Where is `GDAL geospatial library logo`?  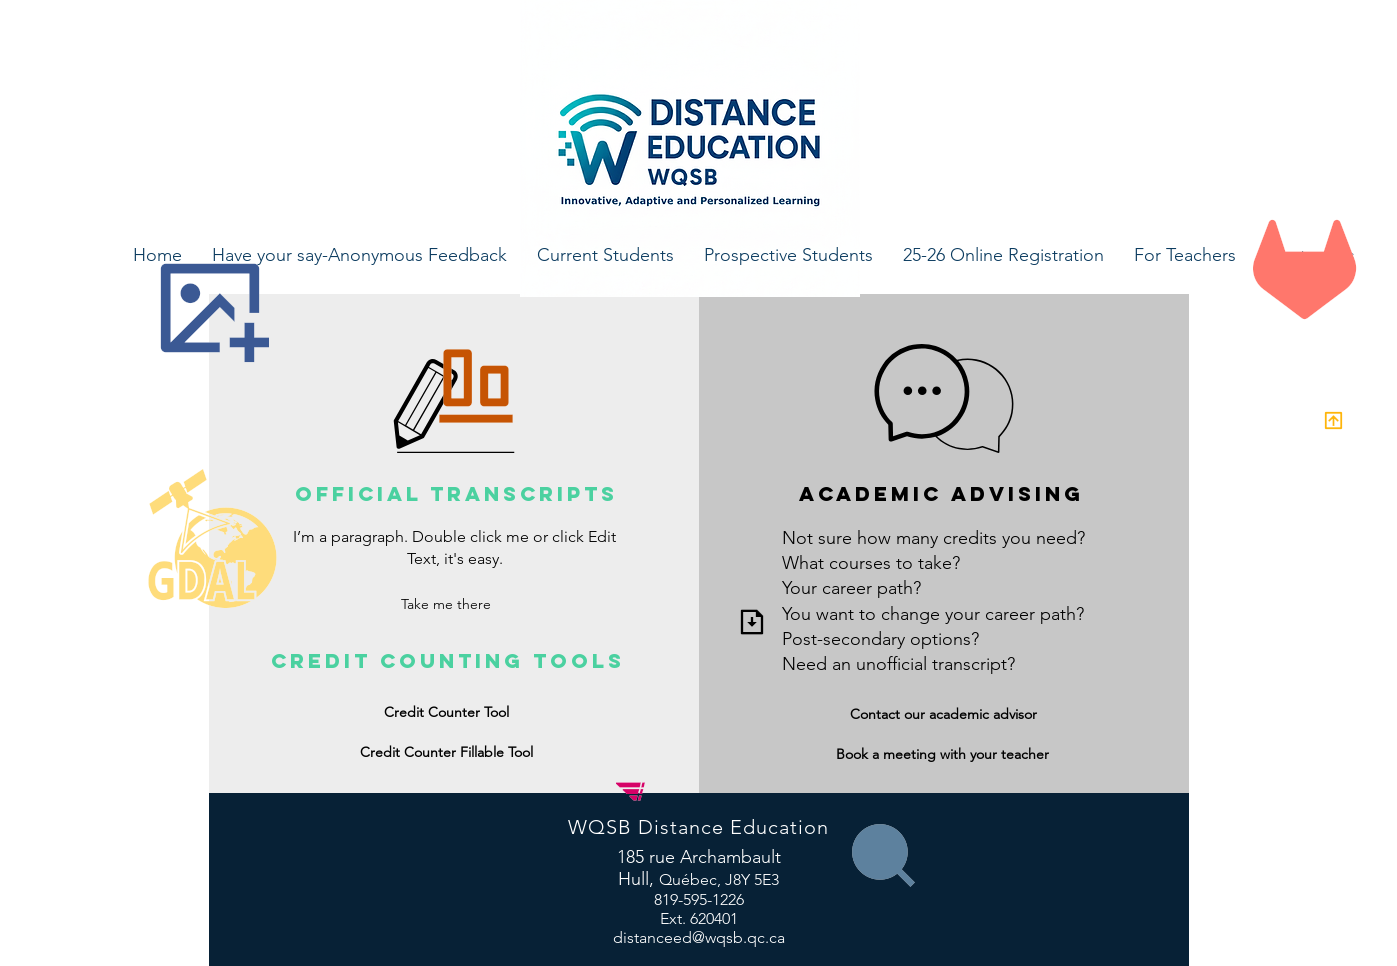
GDAL geospatial library logo is located at coordinates (212, 538).